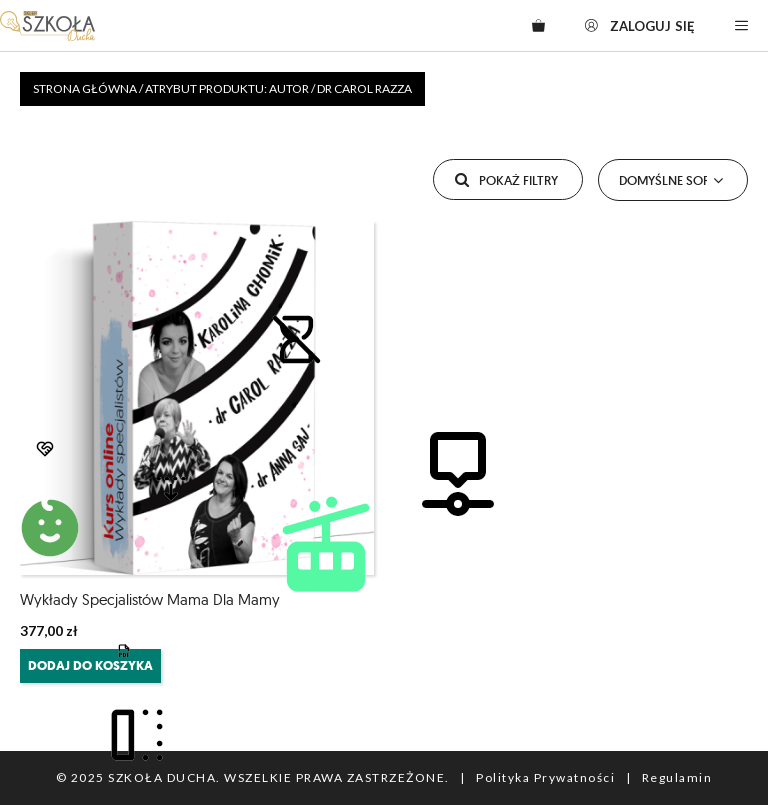 This screenshot has width=768, height=805. I want to click on support a charitable cause or donation, so click(45, 449).